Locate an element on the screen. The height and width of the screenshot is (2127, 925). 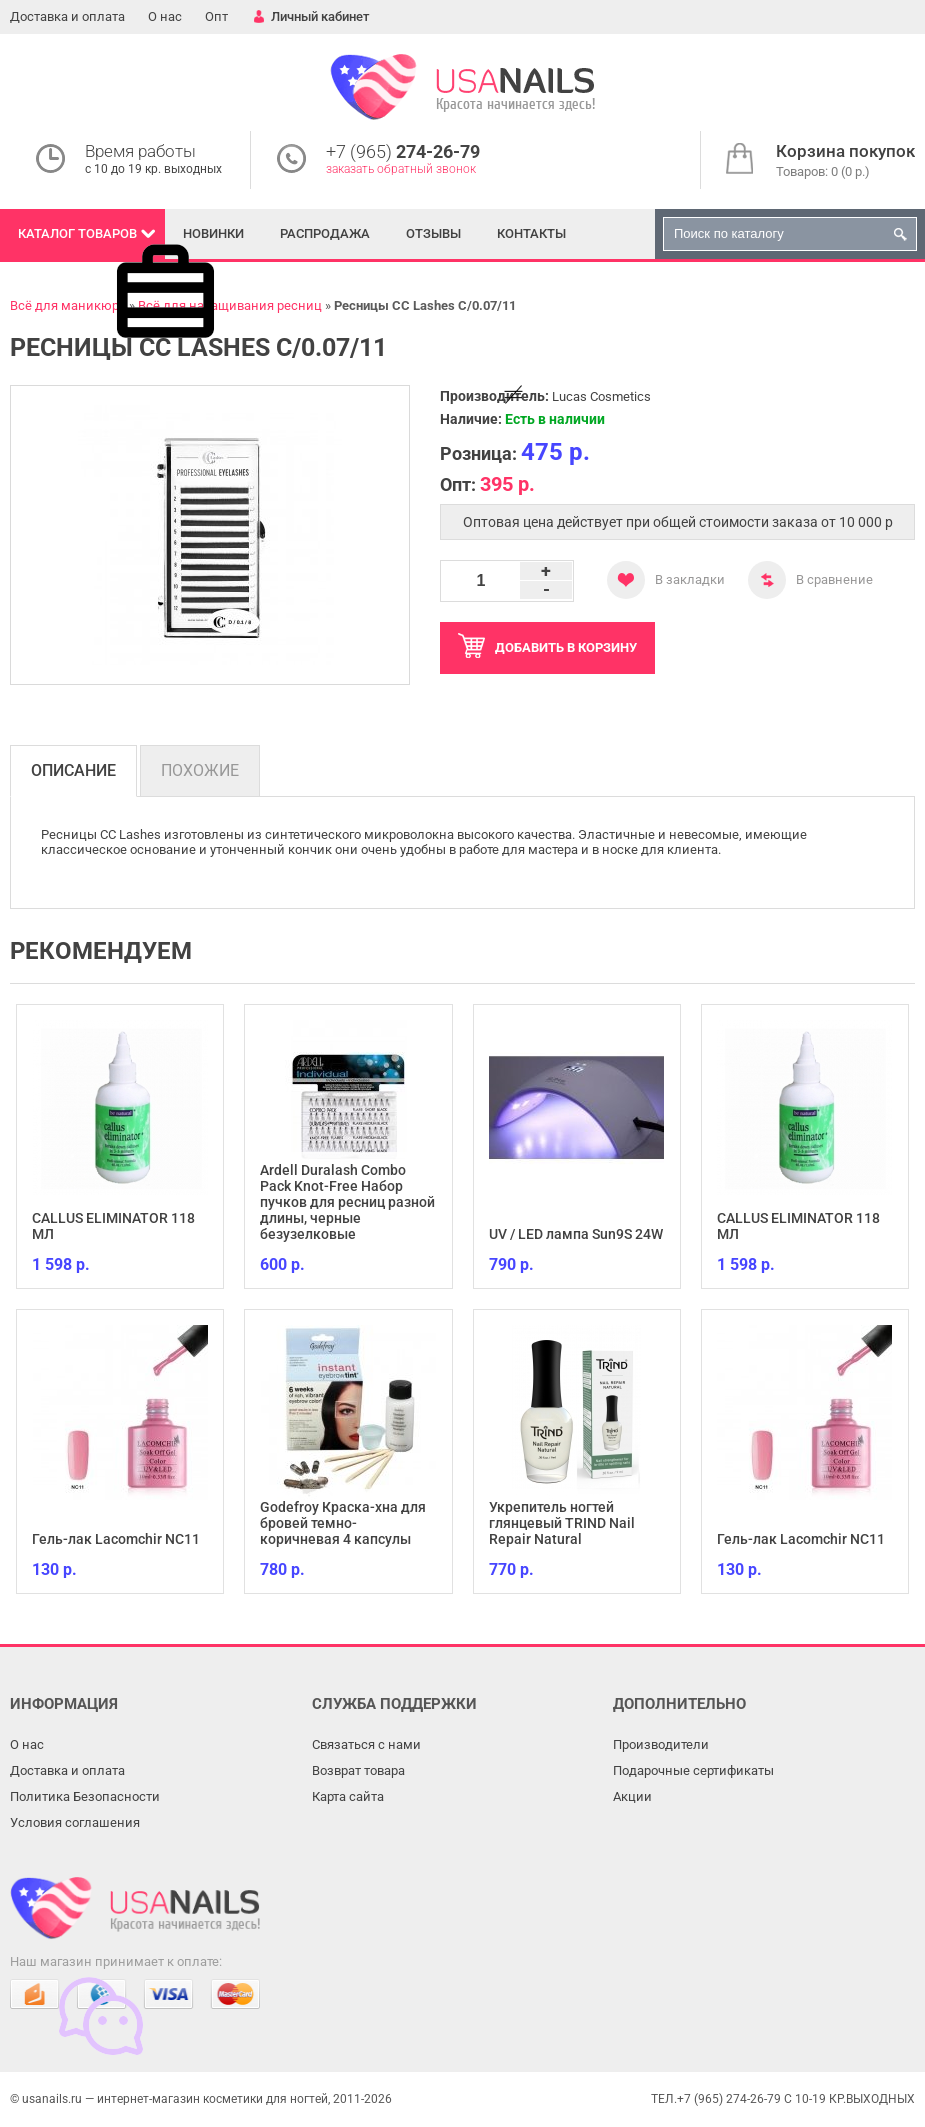
indicates values are not equal or mismatched is located at coordinates (513, 394).